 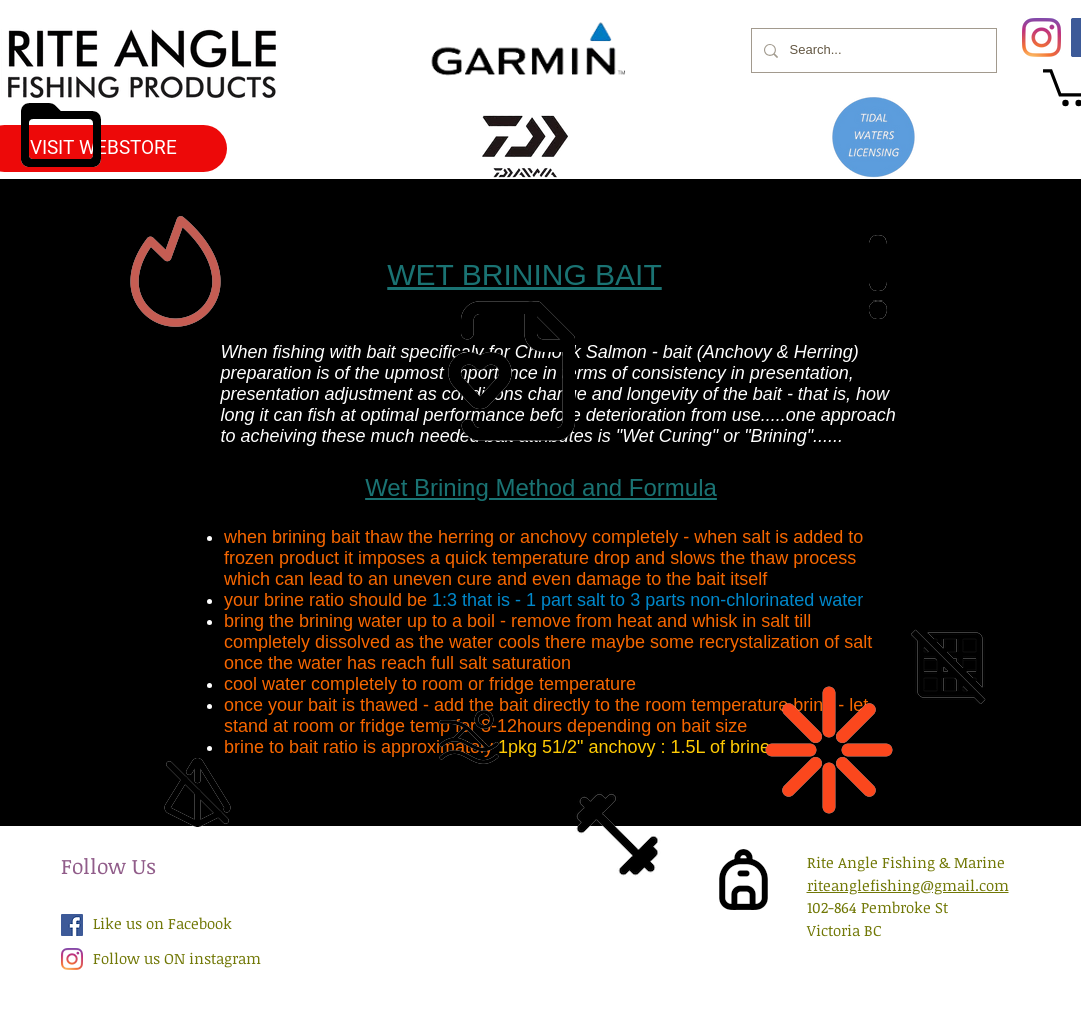 What do you see at coordinates (61, 135) in the screenshot?
I see `open a folder to view its contents` at bounding box center [61, 135].